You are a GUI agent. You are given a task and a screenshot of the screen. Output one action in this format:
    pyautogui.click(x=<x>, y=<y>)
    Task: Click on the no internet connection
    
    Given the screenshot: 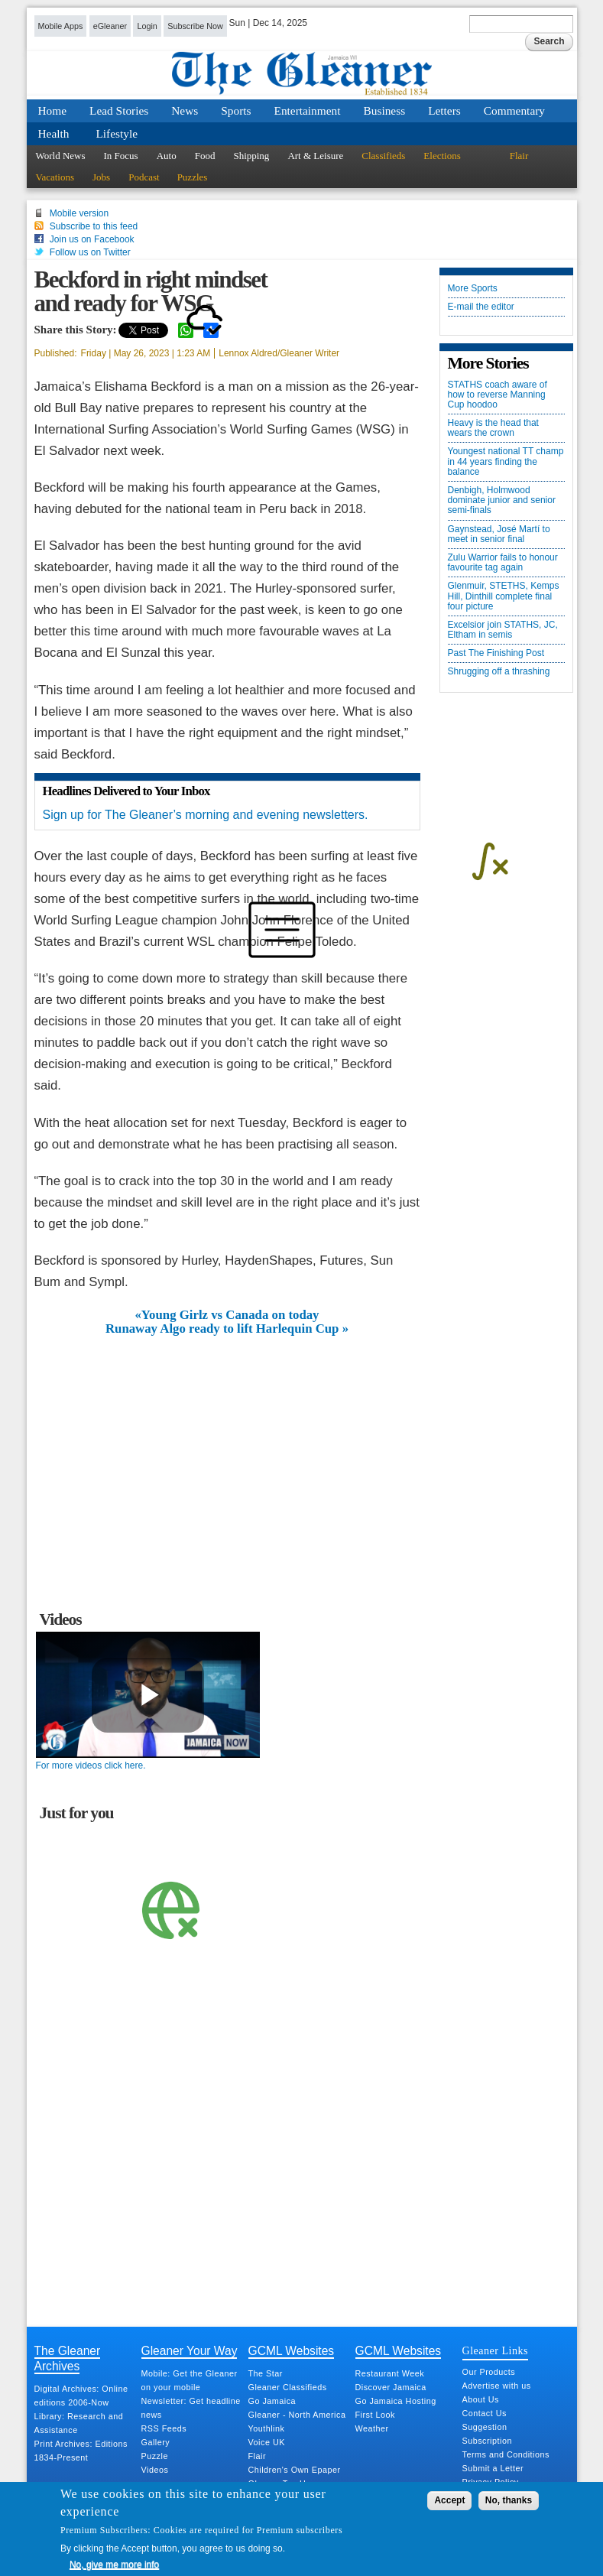 What is the action you would take?
    pyautogui.click(x=170, y=1910)
    